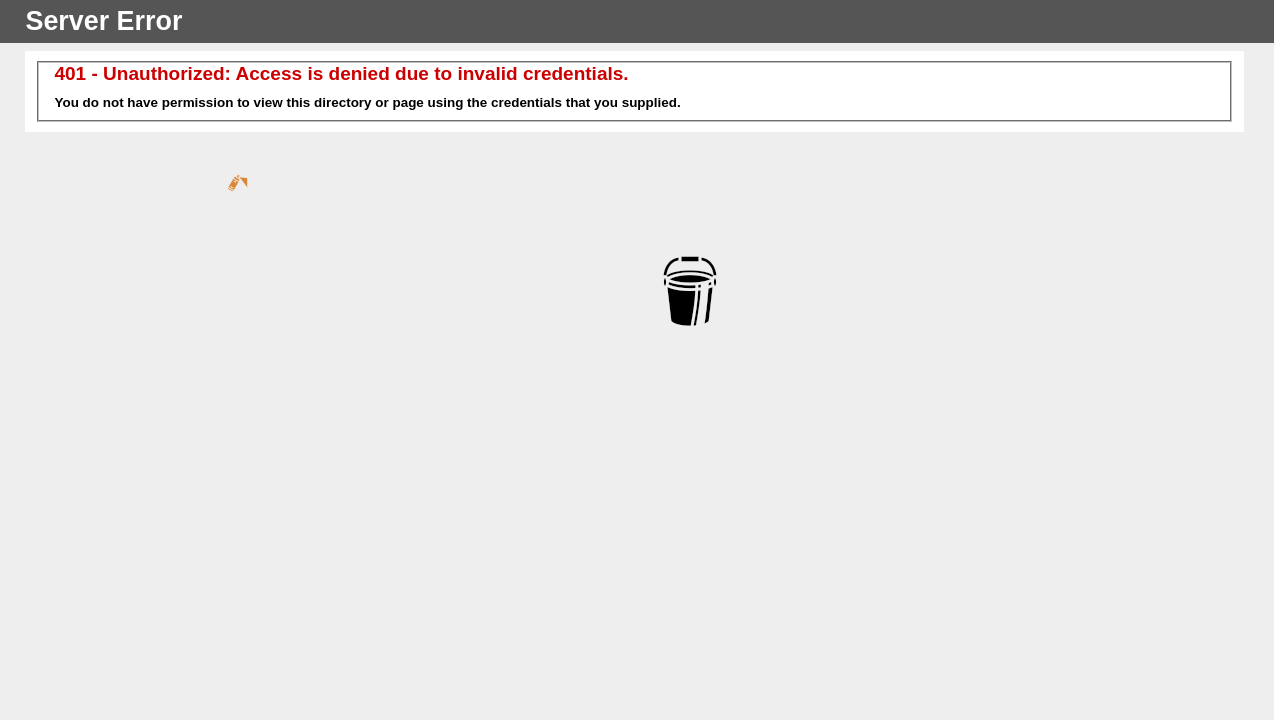 The image size is (1274, 720). What do you see at coordinates (690, 289) in the screenshot?
I see `empty inventory slot or container` at bounding box center [690, 289].